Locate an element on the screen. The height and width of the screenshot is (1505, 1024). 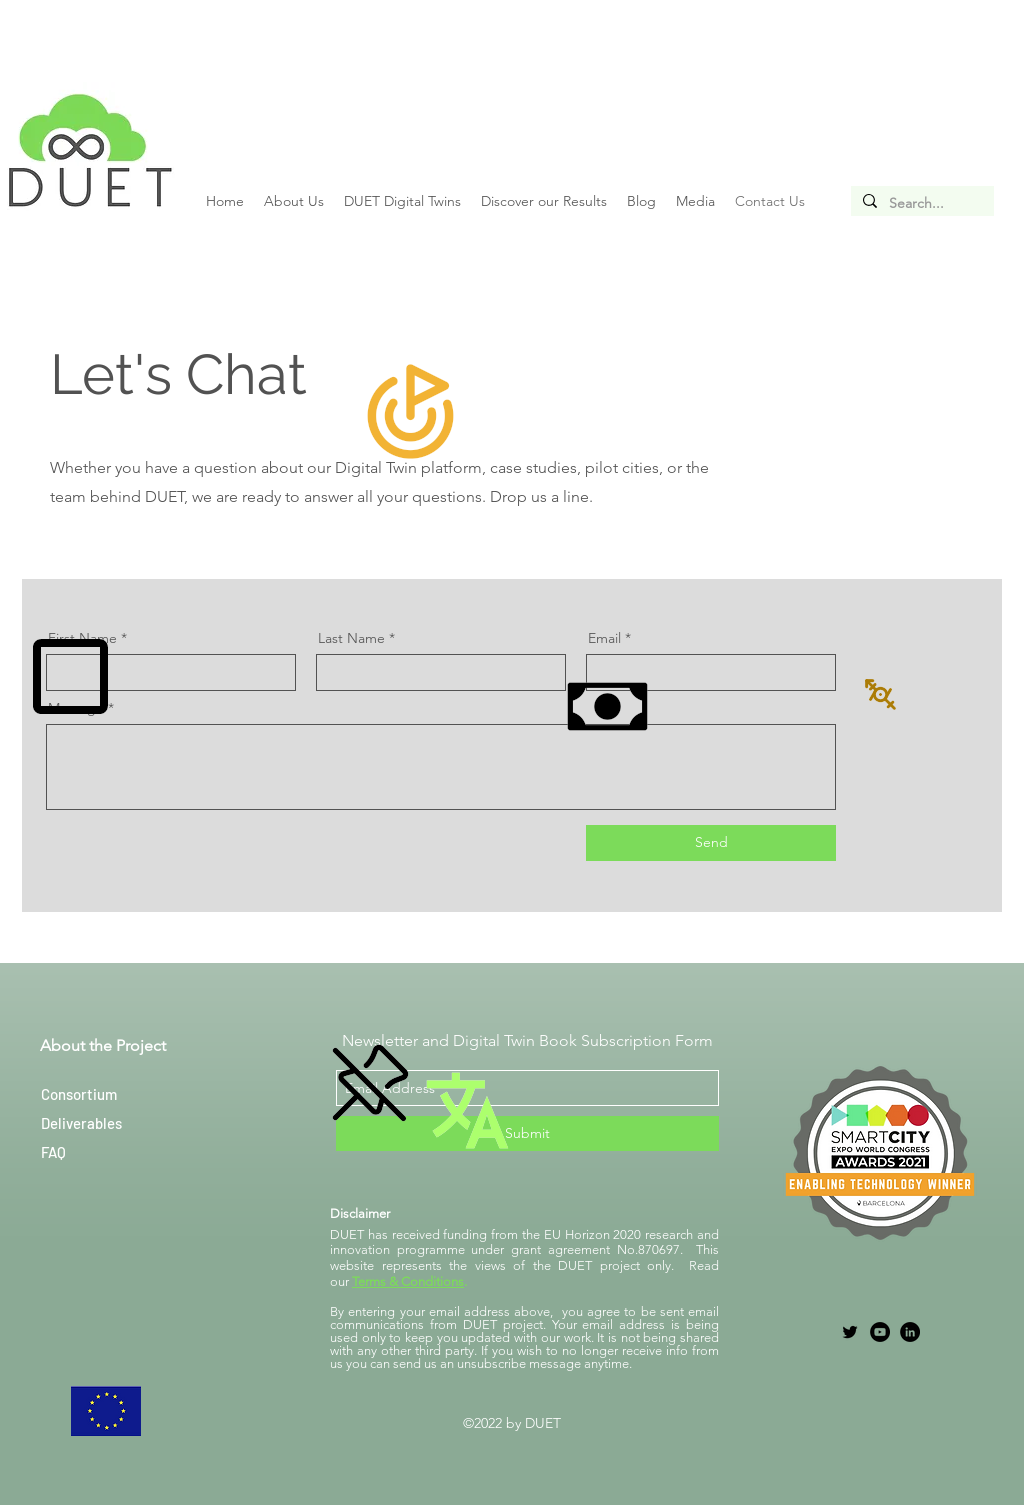
an unselected checkbox option is located at coordinates (70, 676).